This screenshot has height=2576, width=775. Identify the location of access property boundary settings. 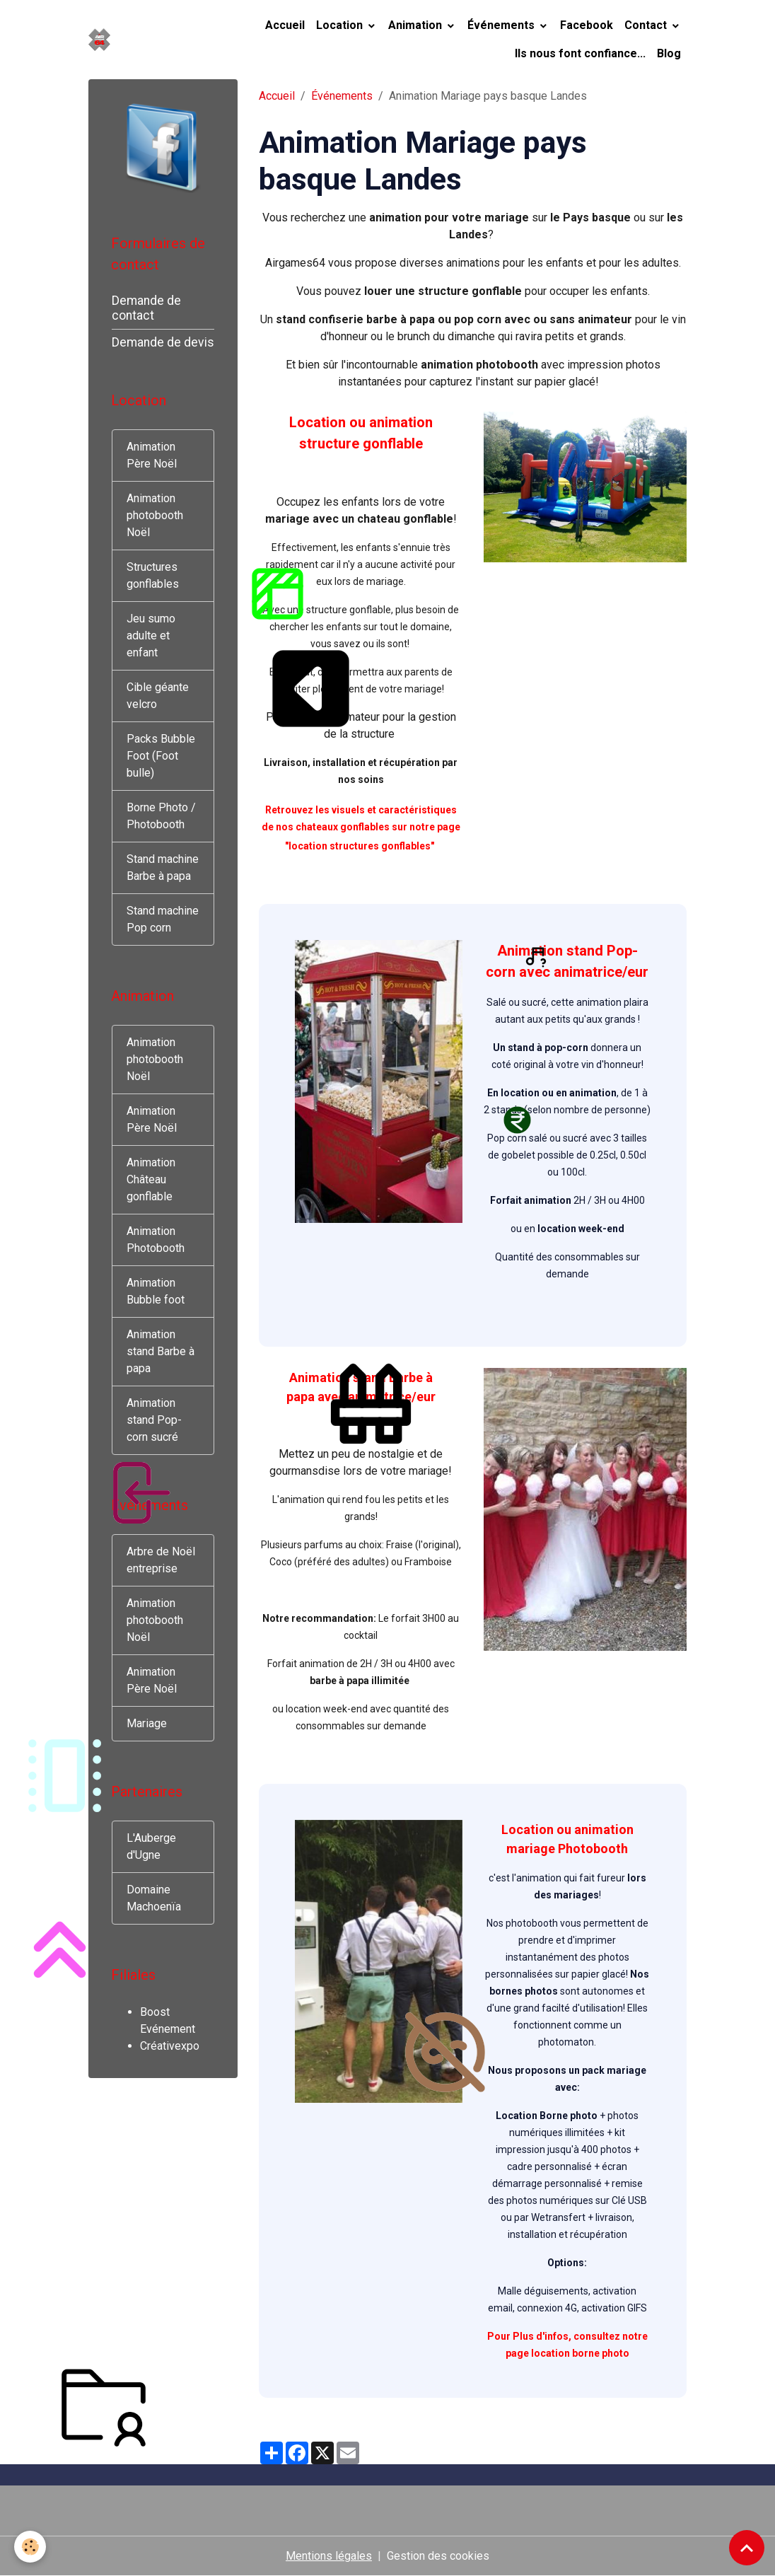
(371, 1403).